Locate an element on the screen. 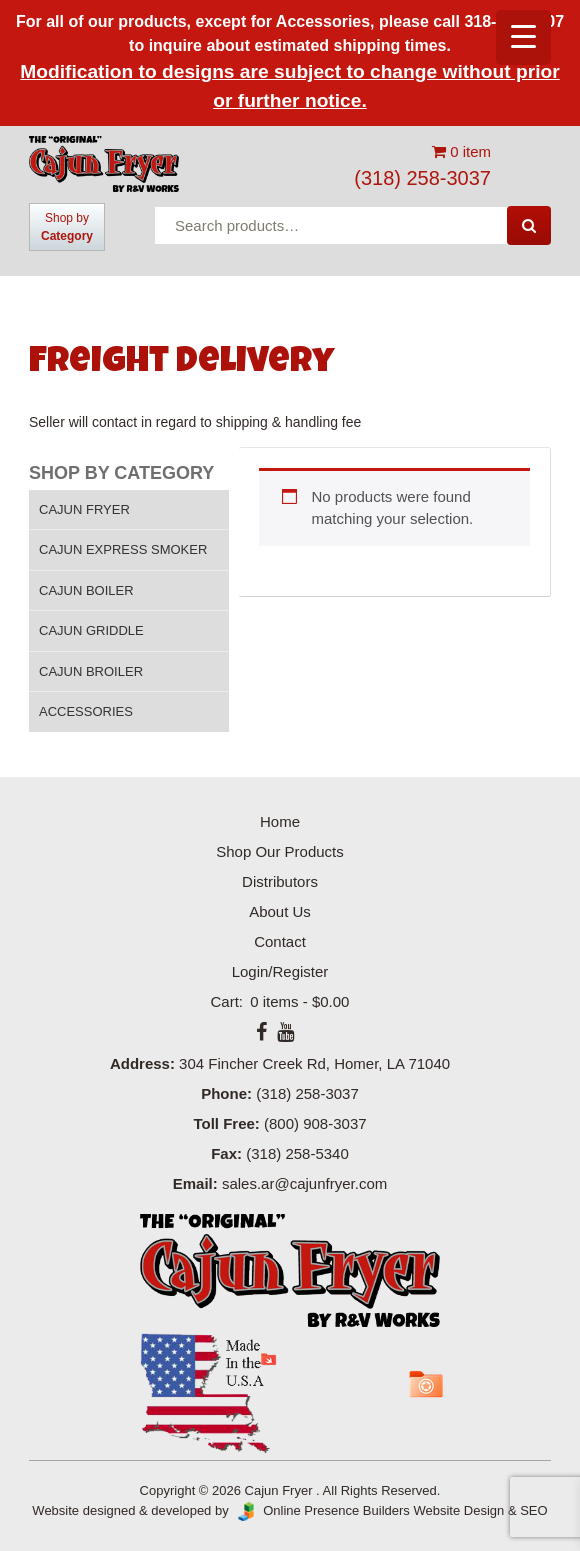 This screenshot has height=1551, width=580. open corona sdk project folder is located at coordinates (426, 1385).